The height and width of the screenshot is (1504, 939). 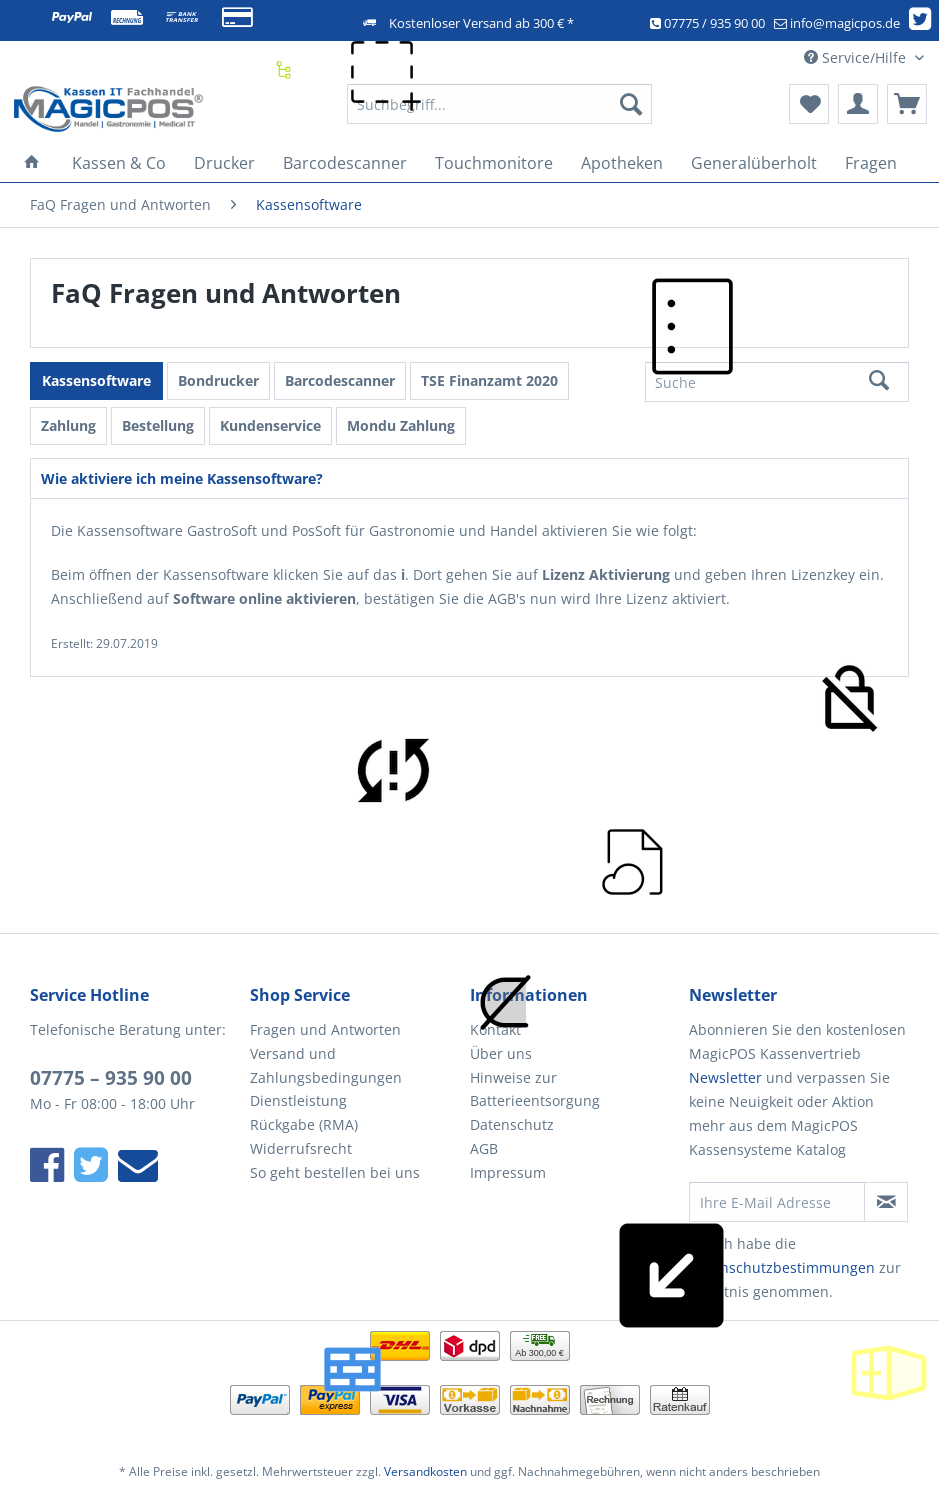 I want to click on add to current selection, so click(x=382, y=72).